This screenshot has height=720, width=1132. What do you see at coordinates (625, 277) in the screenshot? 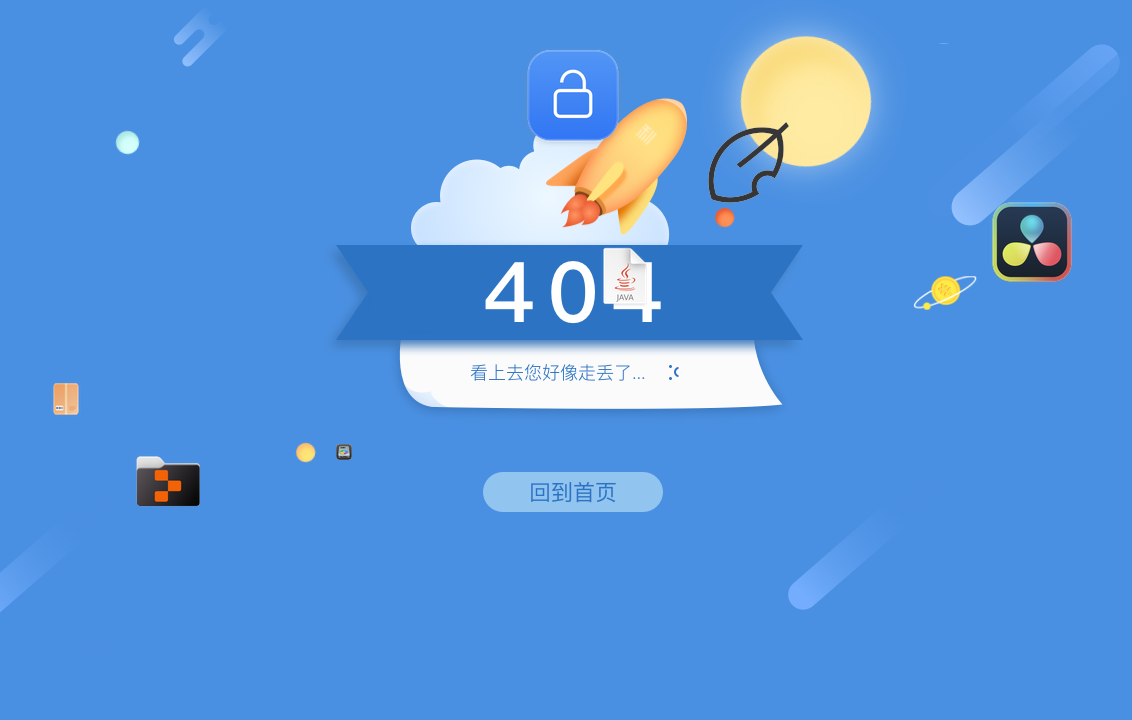
I see `a java source code file` at bounding box center [625, 277].